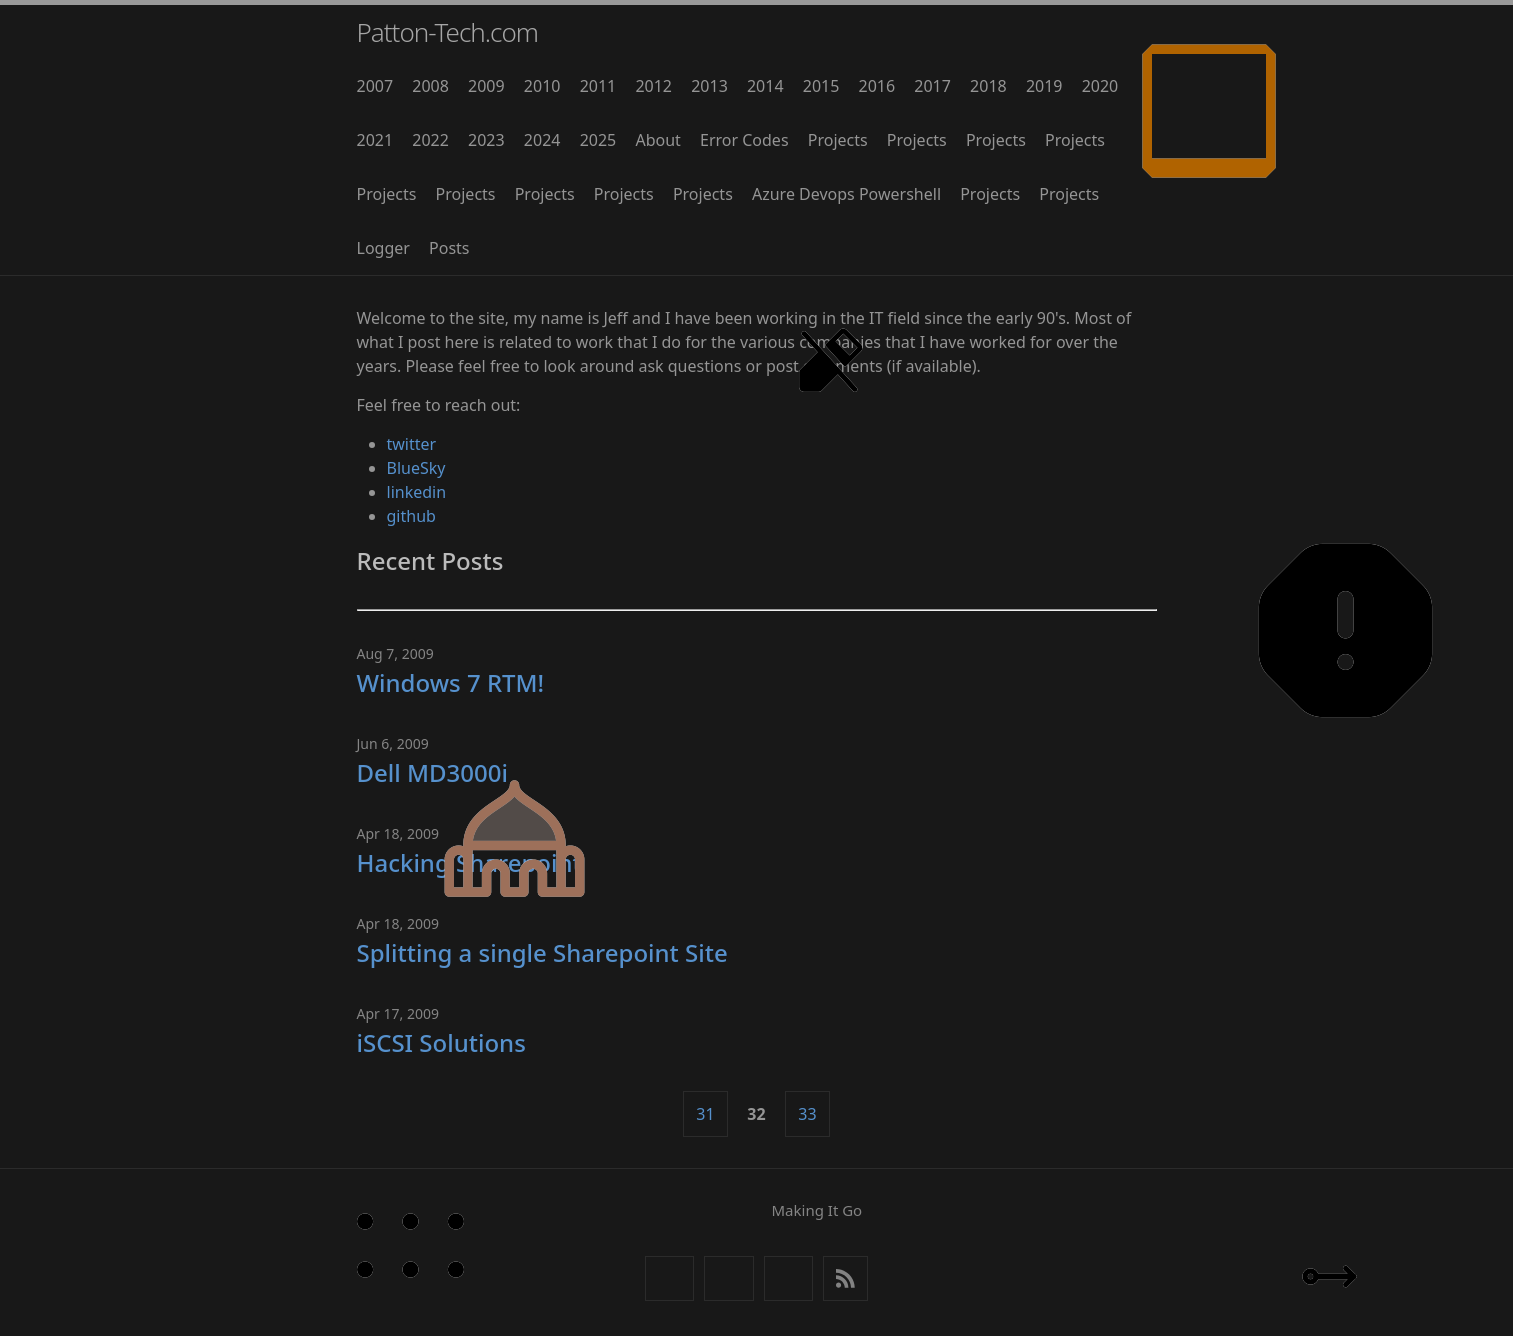 Image resolution: width=1513 pixels, height=1336 pixels. What do you see at coordinates (829, 361) in the screenshot?
I see `editing is disabled or unavailable` at bounding box center [829, 361].